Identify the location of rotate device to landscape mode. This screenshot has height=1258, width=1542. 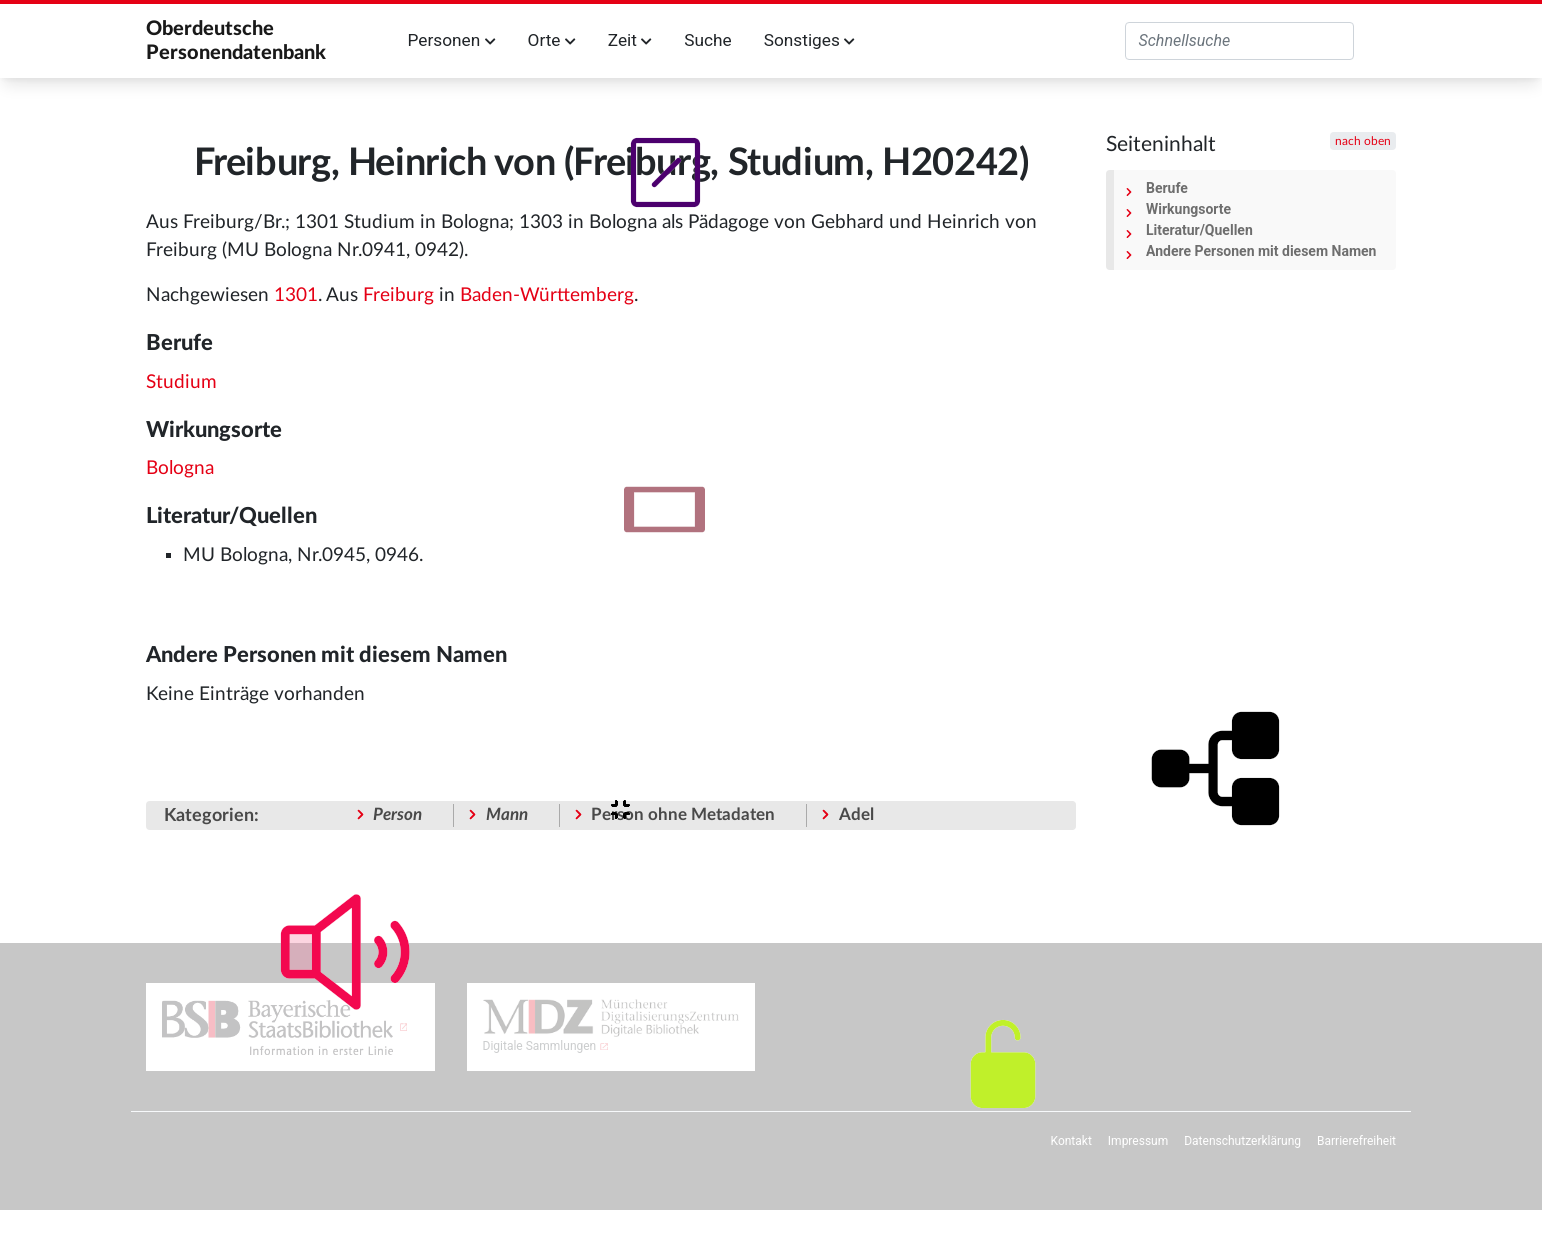
(664, 509).